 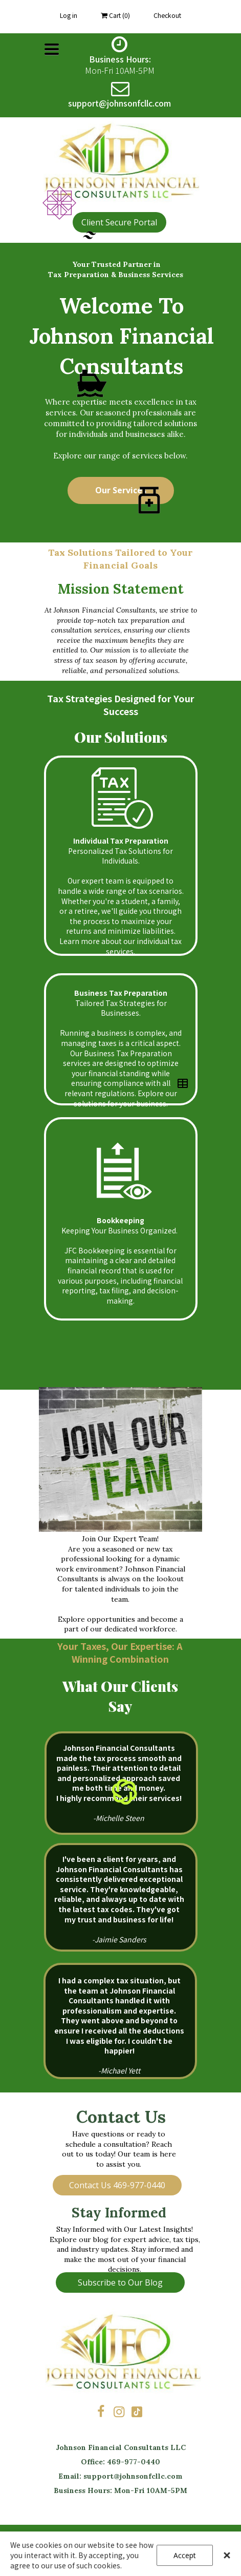 I want to click on view medication information, so click(x=149, y=500).